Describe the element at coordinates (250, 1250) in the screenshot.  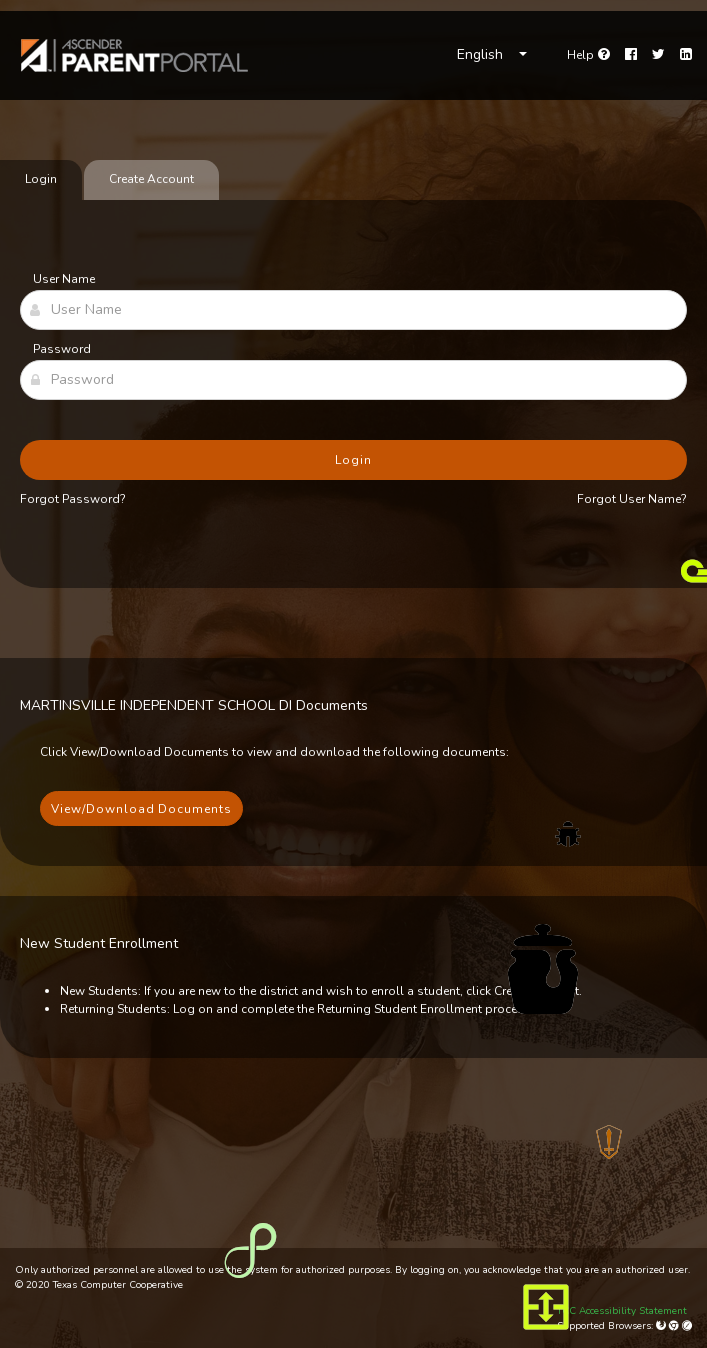
I see `persistent systems company logo` at that location.